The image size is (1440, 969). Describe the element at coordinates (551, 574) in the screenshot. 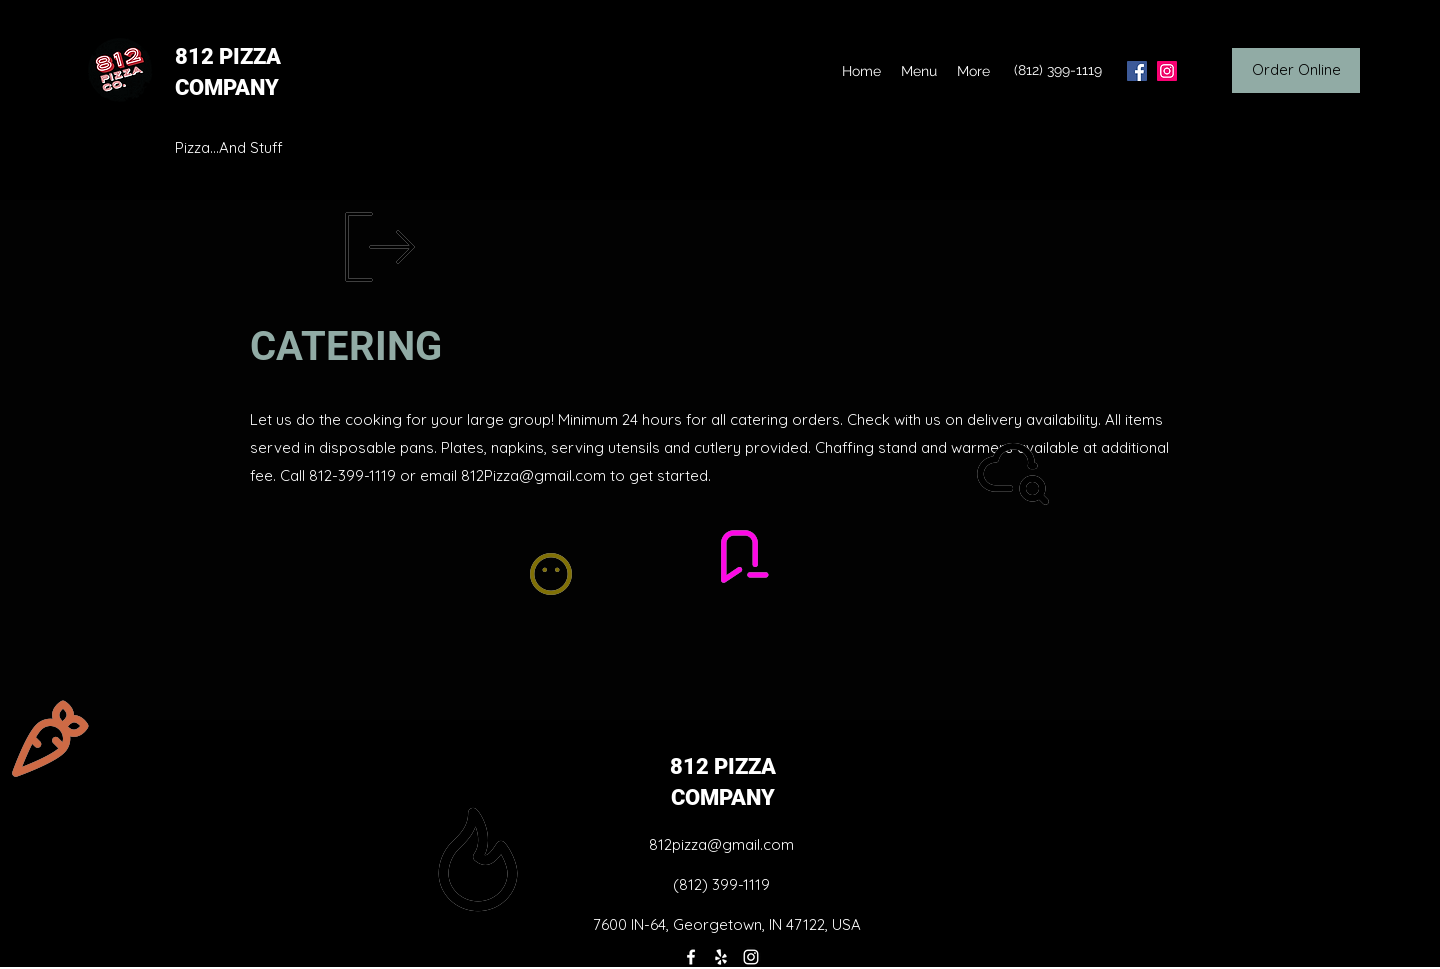

I see `indicates a neutral or undecided mood state` at that location.